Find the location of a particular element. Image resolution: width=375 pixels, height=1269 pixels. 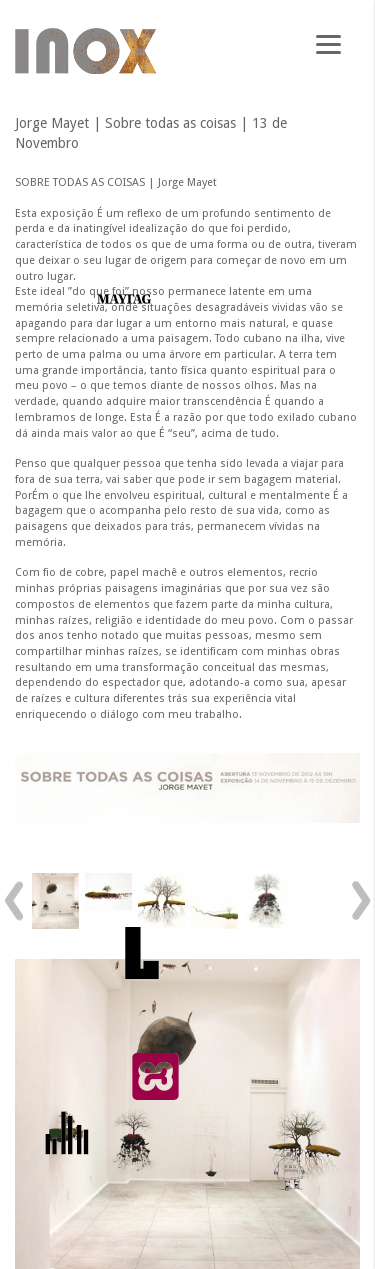

launch xampp local server application is located at coordinates (155, 1076).